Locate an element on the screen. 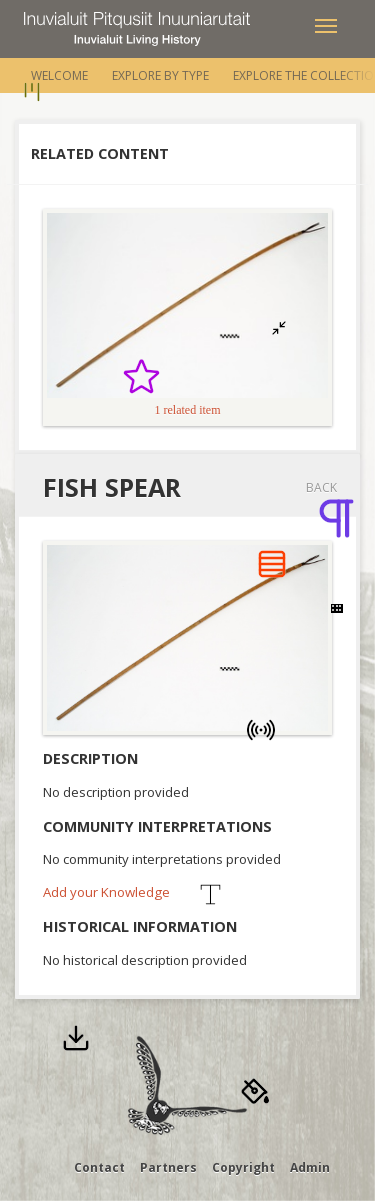  toggle paragraph formatting options is located at coordinates (336, 518).